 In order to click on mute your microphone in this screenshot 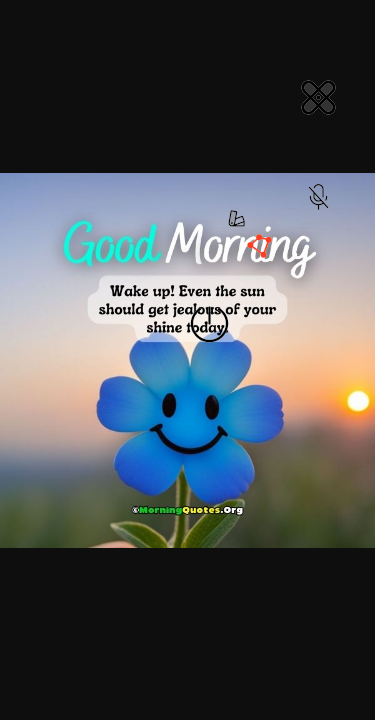, I will do `click(318, 196)`.